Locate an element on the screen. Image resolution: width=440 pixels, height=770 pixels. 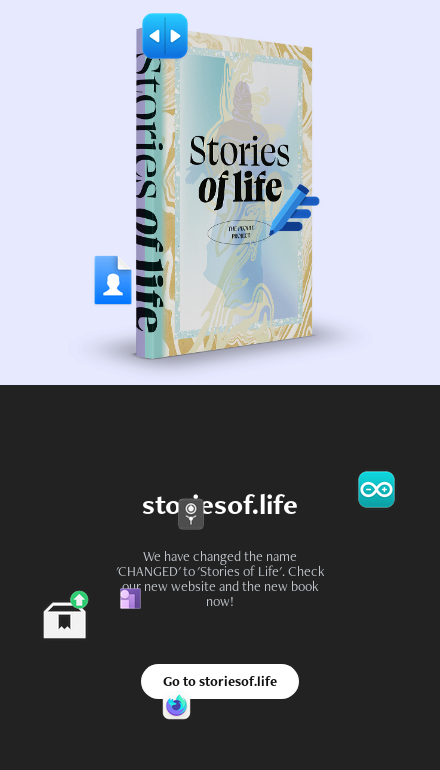
open a contact file is located at coordinates (113, 281).